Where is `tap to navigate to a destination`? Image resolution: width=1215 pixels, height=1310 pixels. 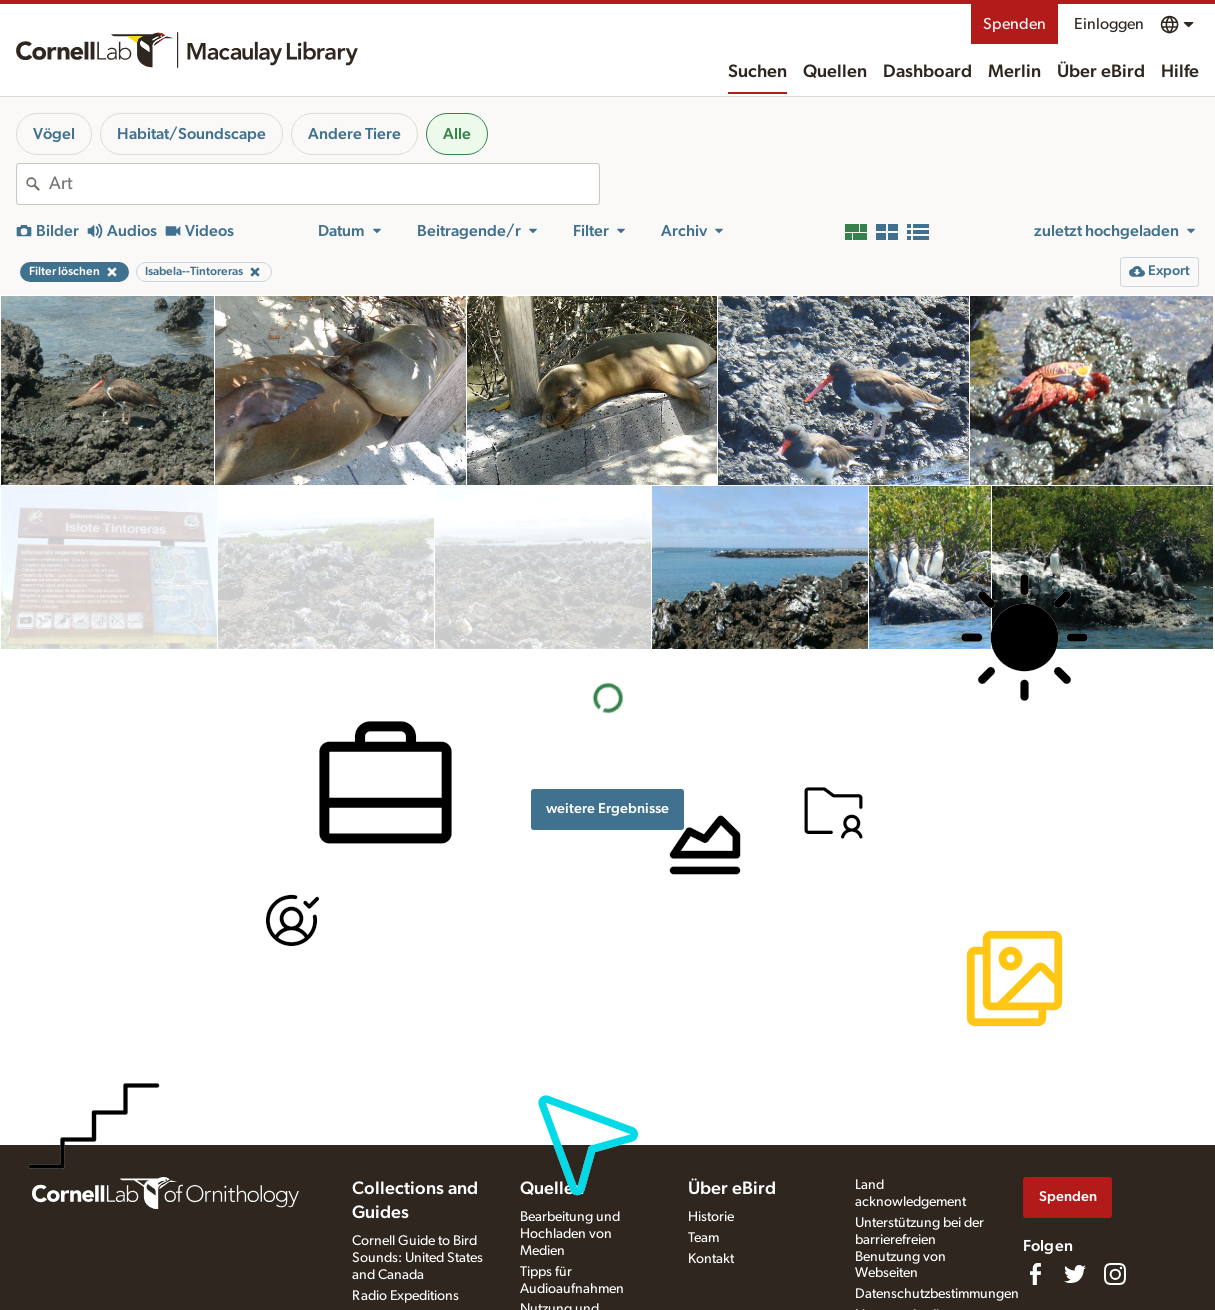 tap to navigate to a destination is located at coordinates (580, 1137).